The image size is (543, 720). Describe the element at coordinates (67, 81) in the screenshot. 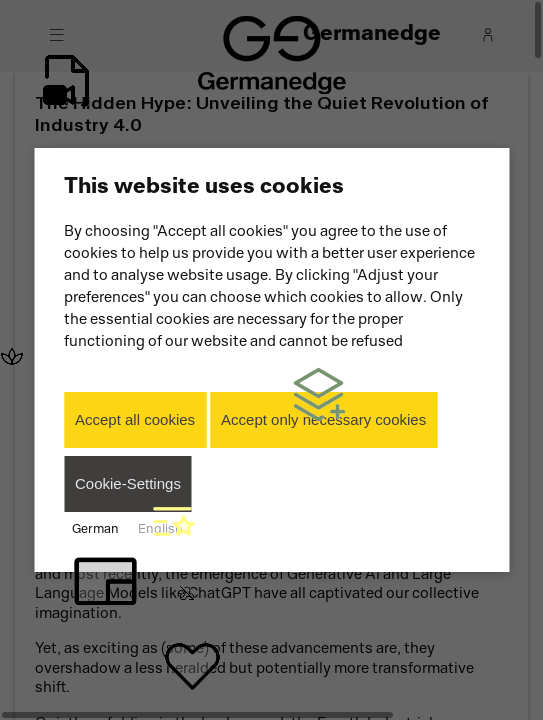

I see `open a video file` at that location.